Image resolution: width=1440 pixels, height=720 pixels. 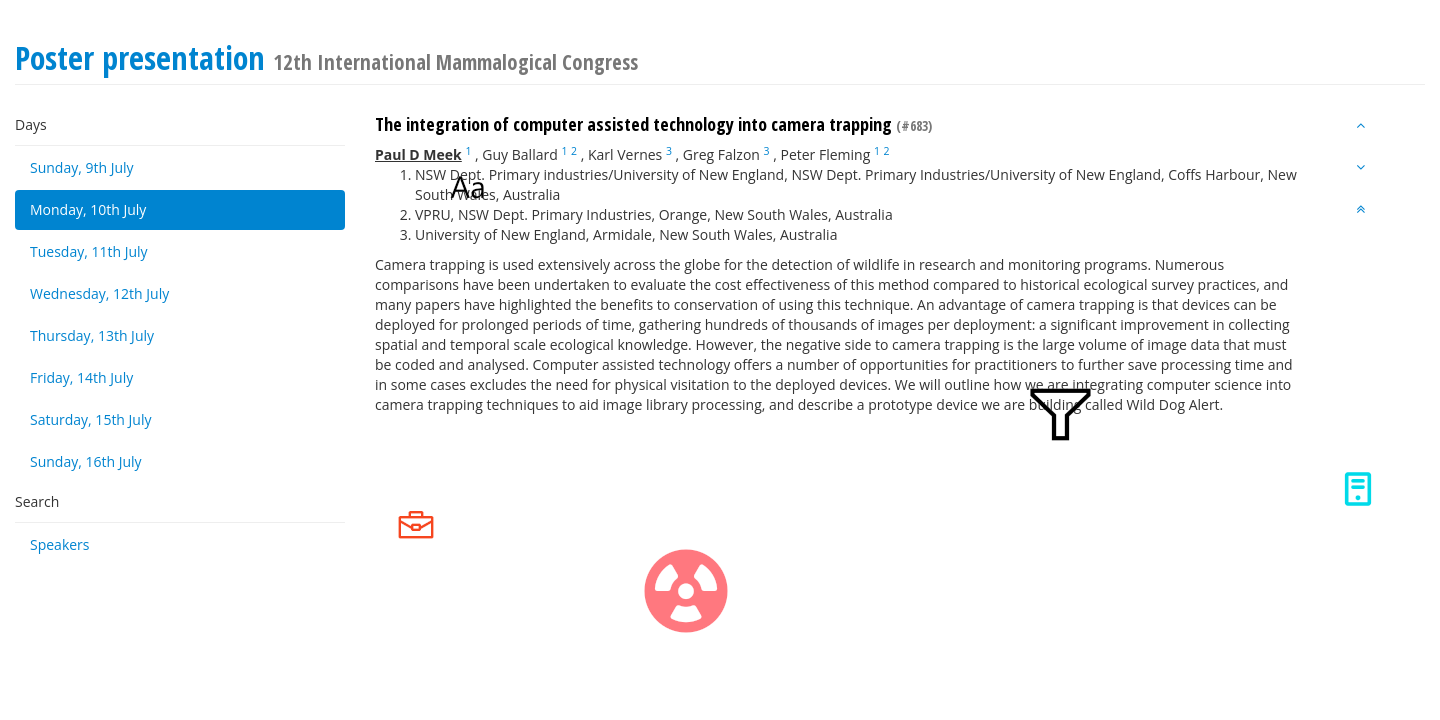 I want to click on access work or business-related files, so click(x=416, y=526).